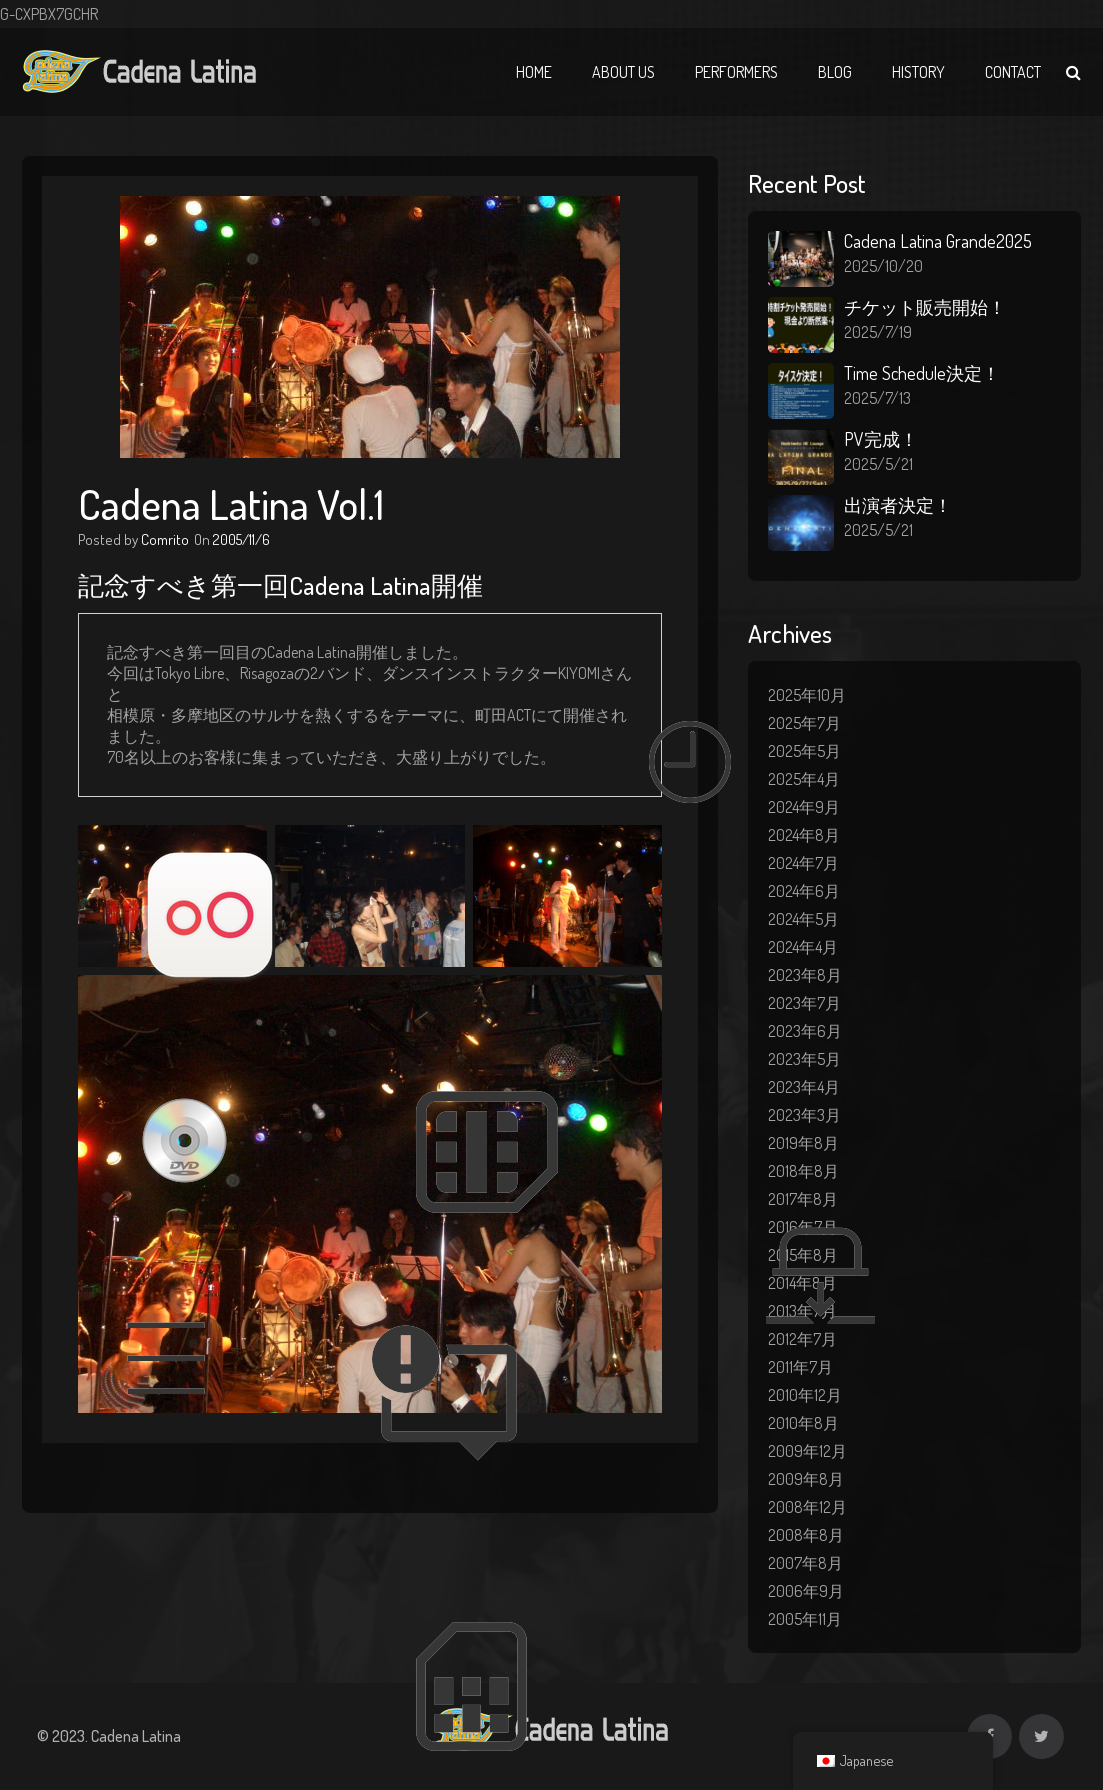 The width and height of the screenshot is (1103, 1790). I want to click on indicates sim card status or settings, so click(487, 1152).